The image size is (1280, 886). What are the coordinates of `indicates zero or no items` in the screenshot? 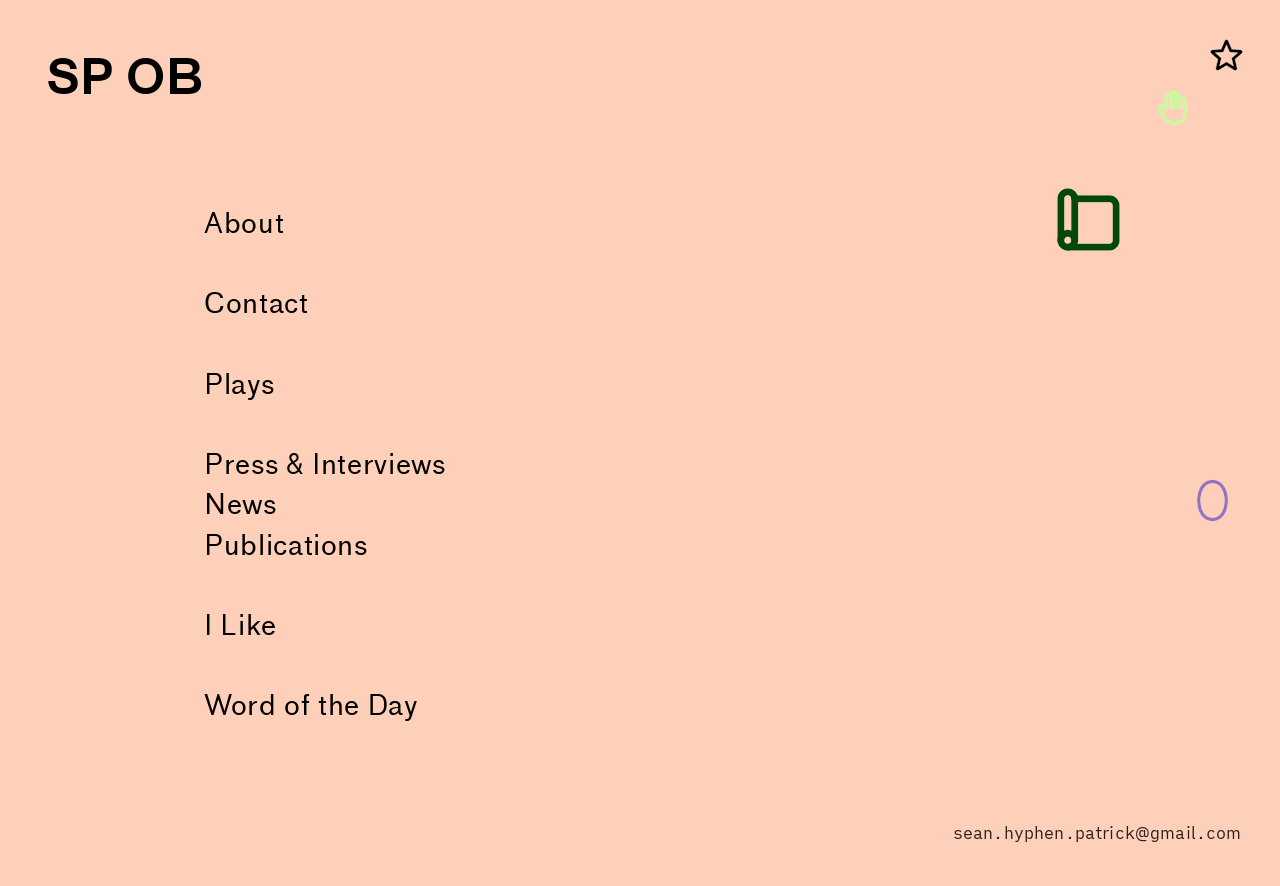 It's located at (1212, 500).